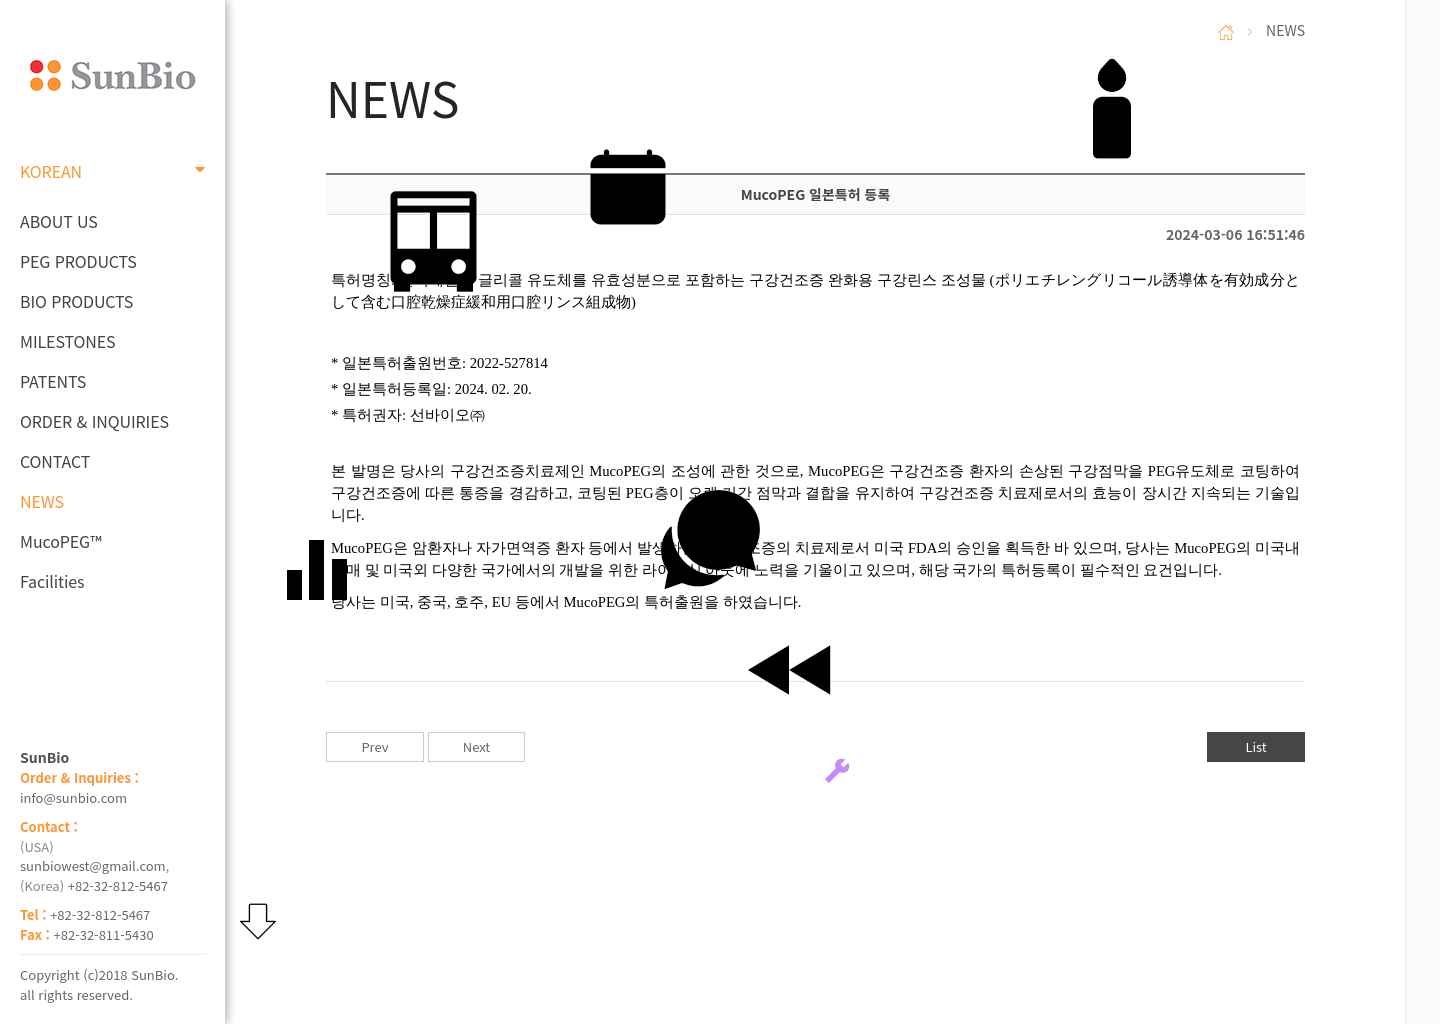  I want to click on skip to previous track, so click(789, 670).